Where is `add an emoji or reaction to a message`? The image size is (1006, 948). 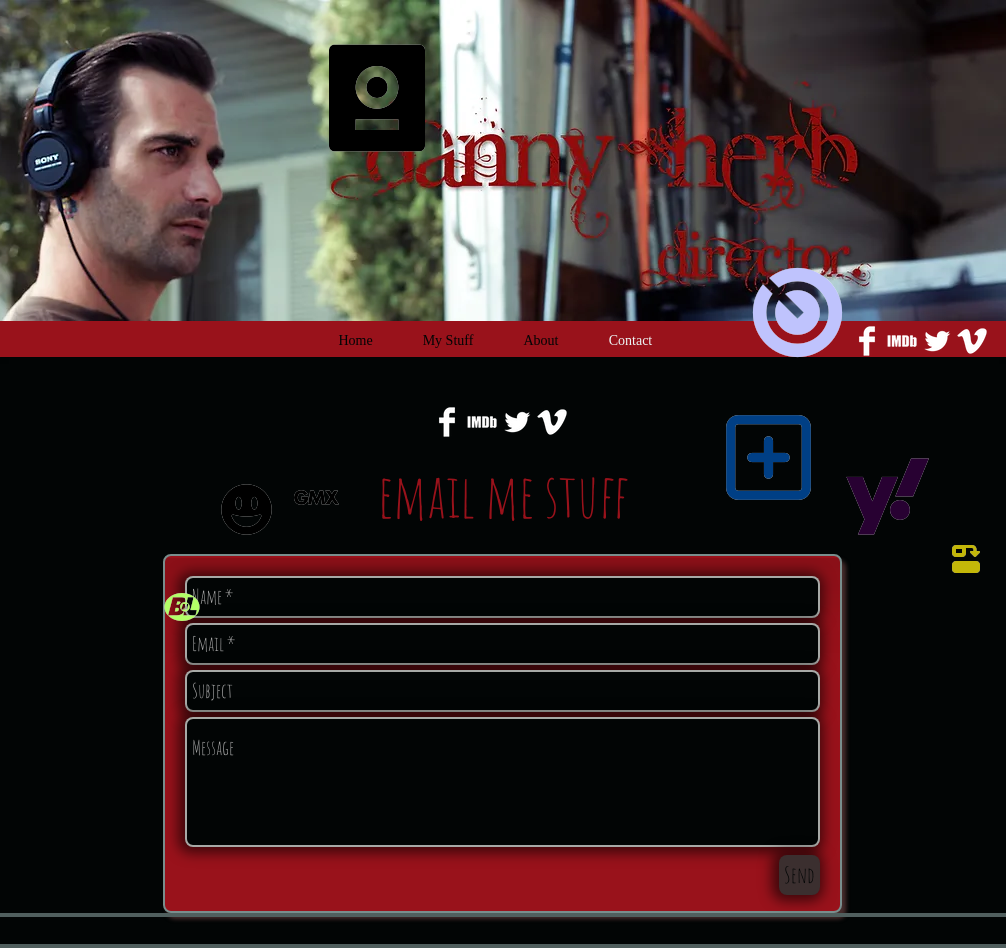 add an emoji or reaction to a message is located at coordinates (246, 509).